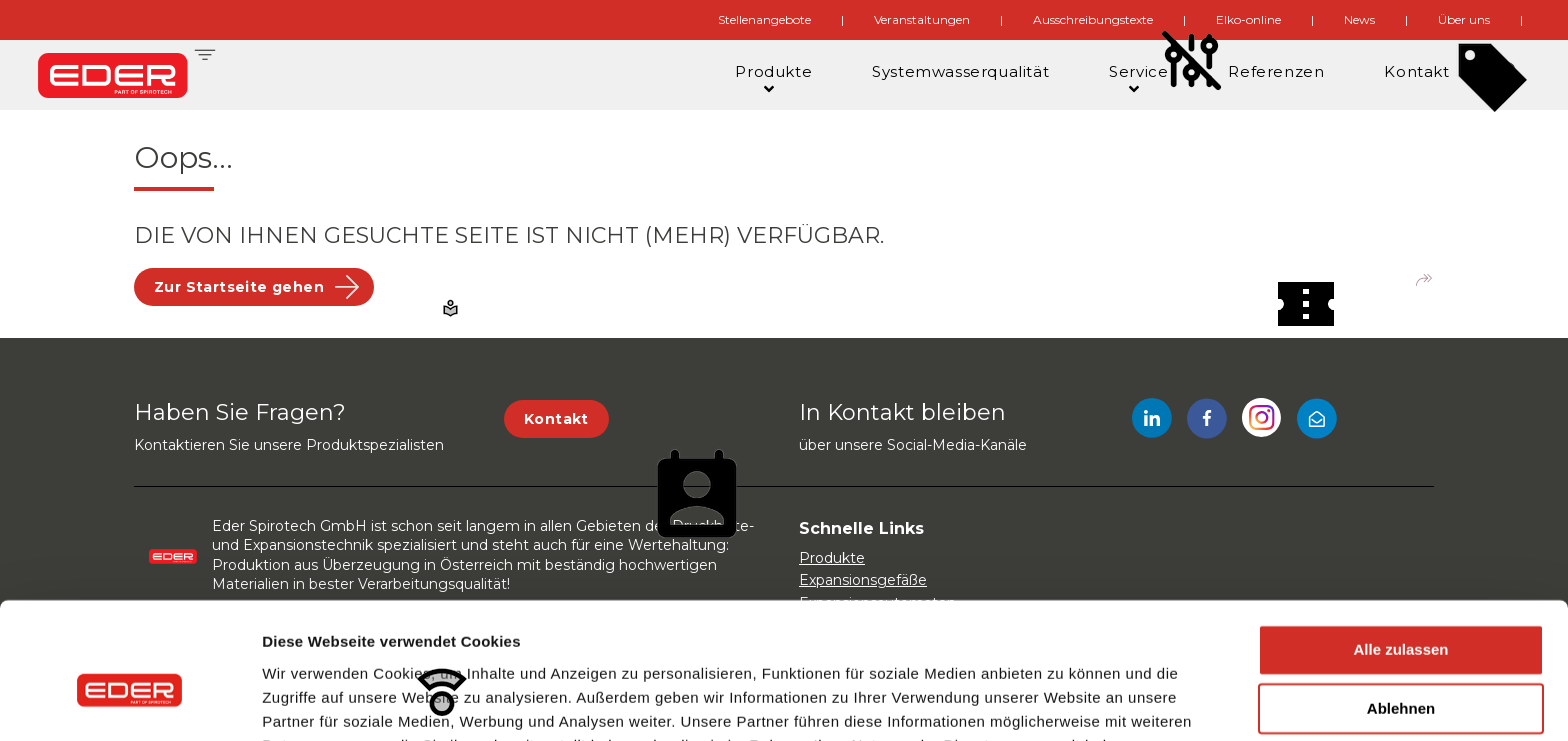 The height and width of the screenshot is (741, 1568). What do you see at coordinates (697, 498) in the screenshot?
I see `view contact's calendar or schedule` at bounding box center [697, 498].